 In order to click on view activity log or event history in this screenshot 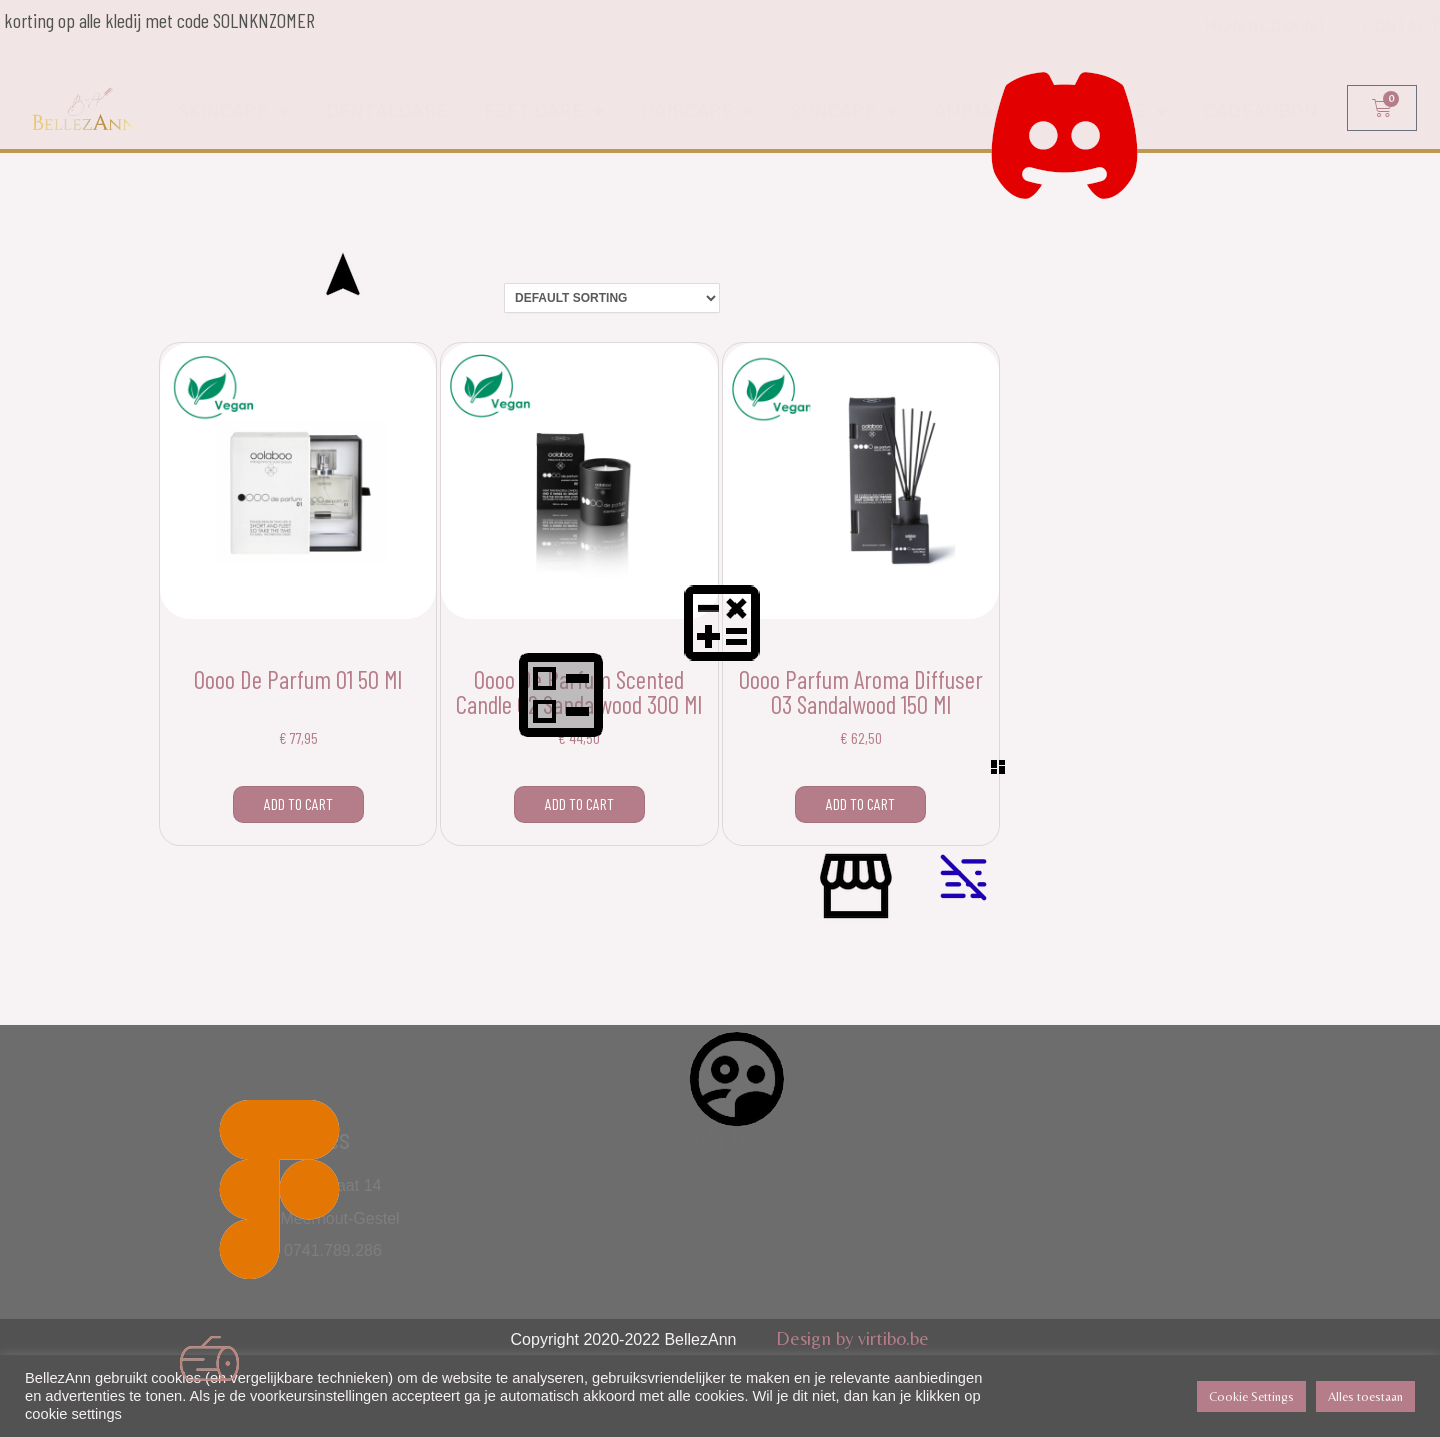, I will do `click(209, 1361)`.